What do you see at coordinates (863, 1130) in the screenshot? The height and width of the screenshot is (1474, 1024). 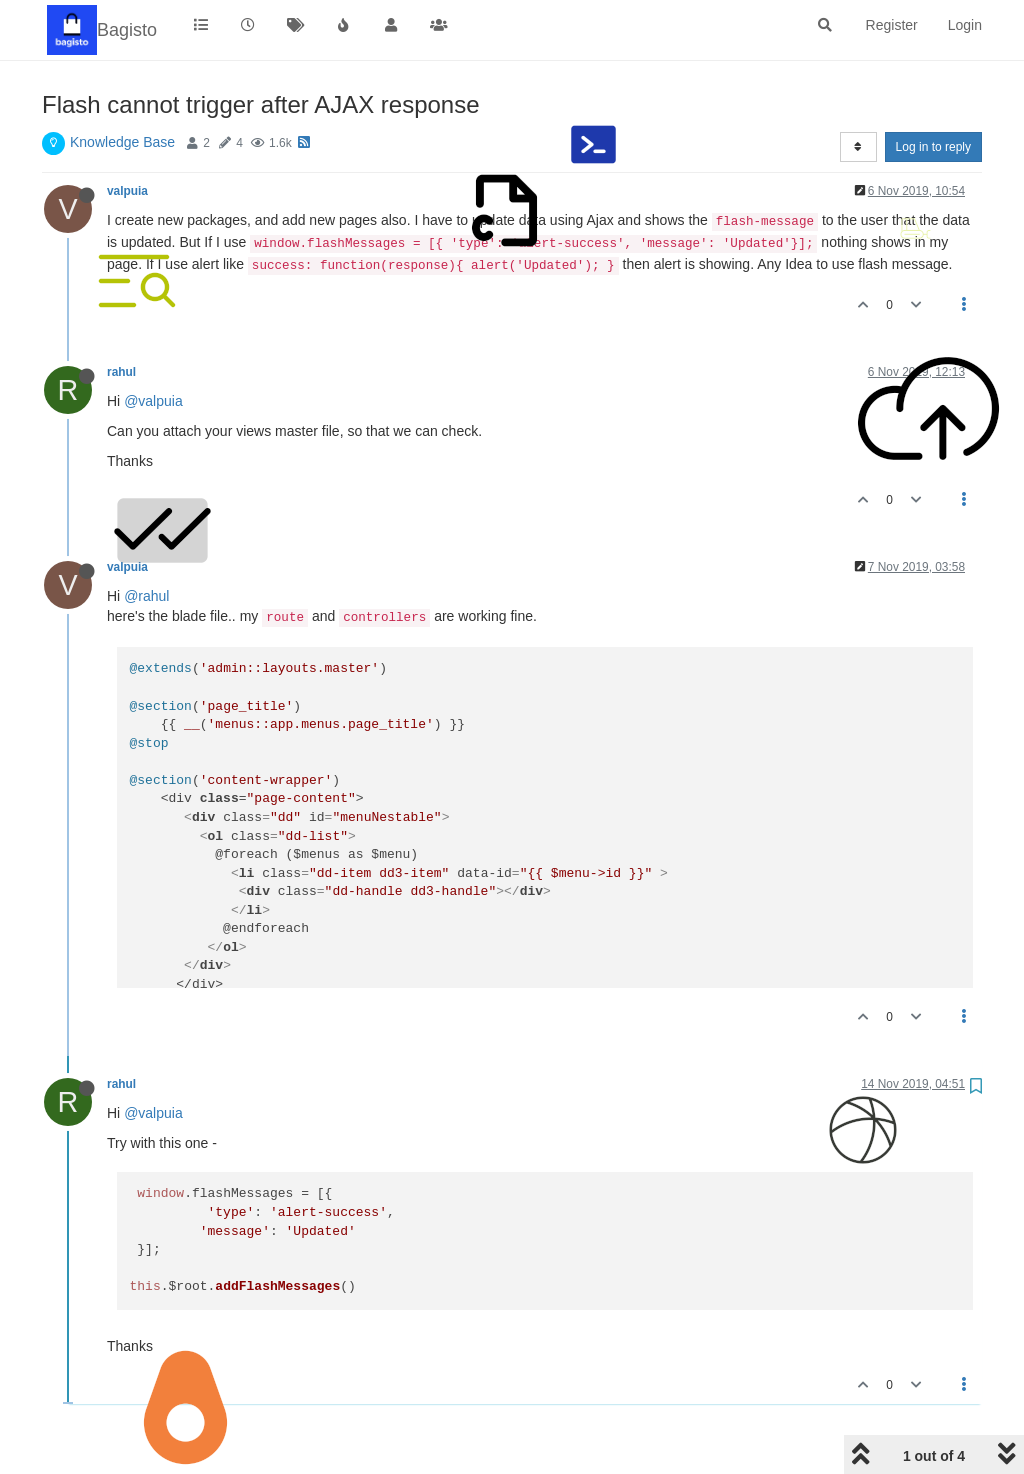 I see `access beach or vacation-related features` at bounding box center [863, 1130].